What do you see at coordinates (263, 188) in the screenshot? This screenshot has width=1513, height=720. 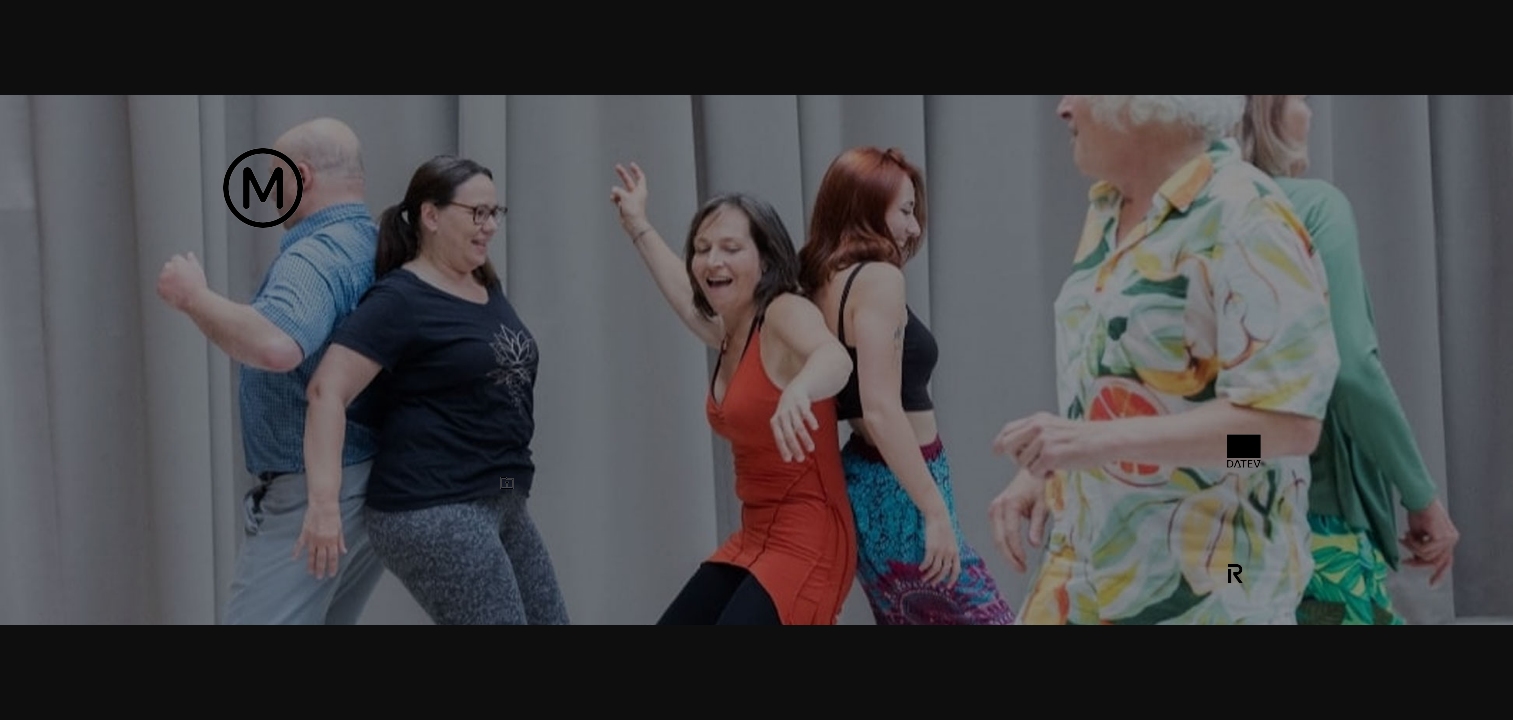 I see `open the Paris Metro transit app` at bounding box center [263, 188].